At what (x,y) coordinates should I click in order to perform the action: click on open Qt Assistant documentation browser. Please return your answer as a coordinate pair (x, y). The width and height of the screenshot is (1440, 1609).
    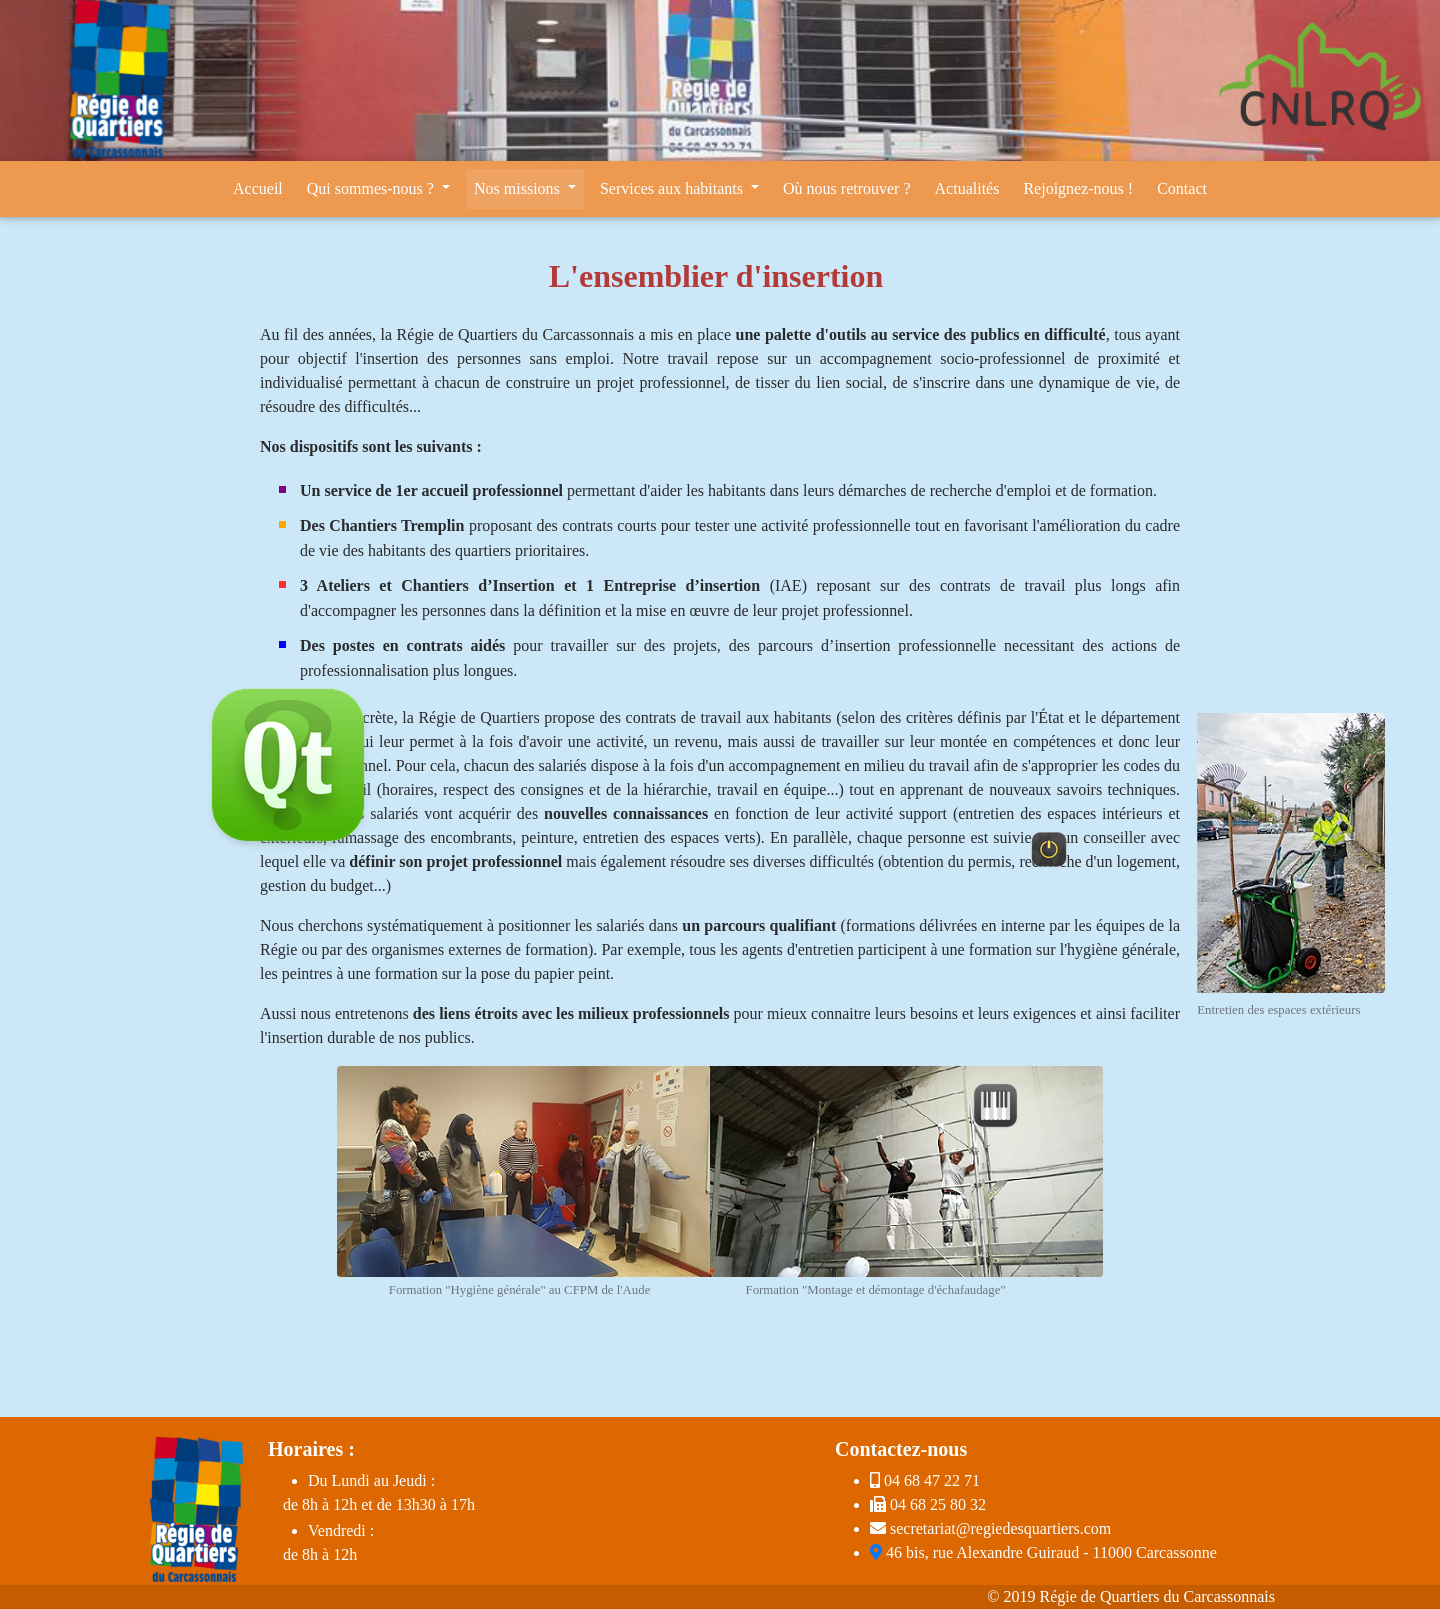
    Looking at the image, I should click on (288, 765).